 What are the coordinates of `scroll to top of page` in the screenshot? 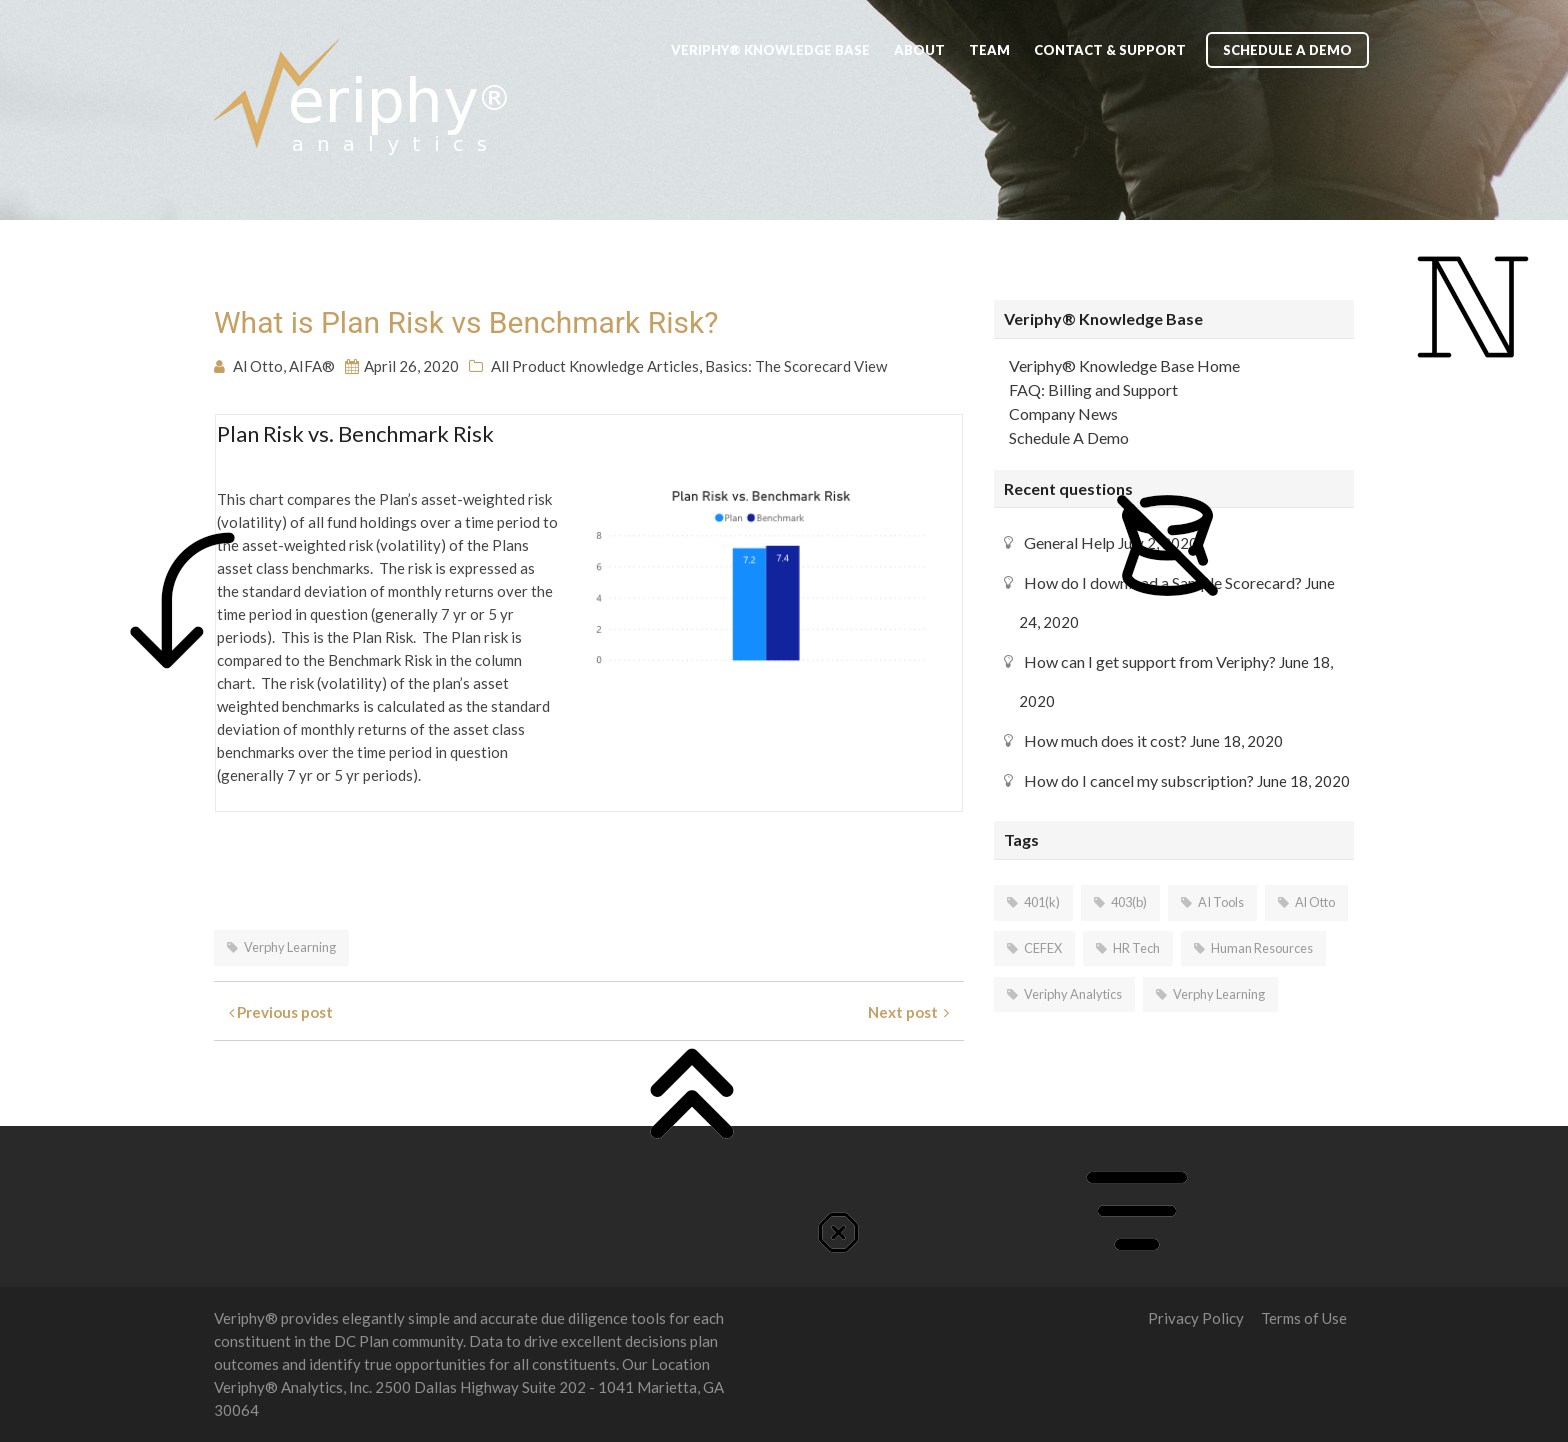 It's located at (692, 1097).